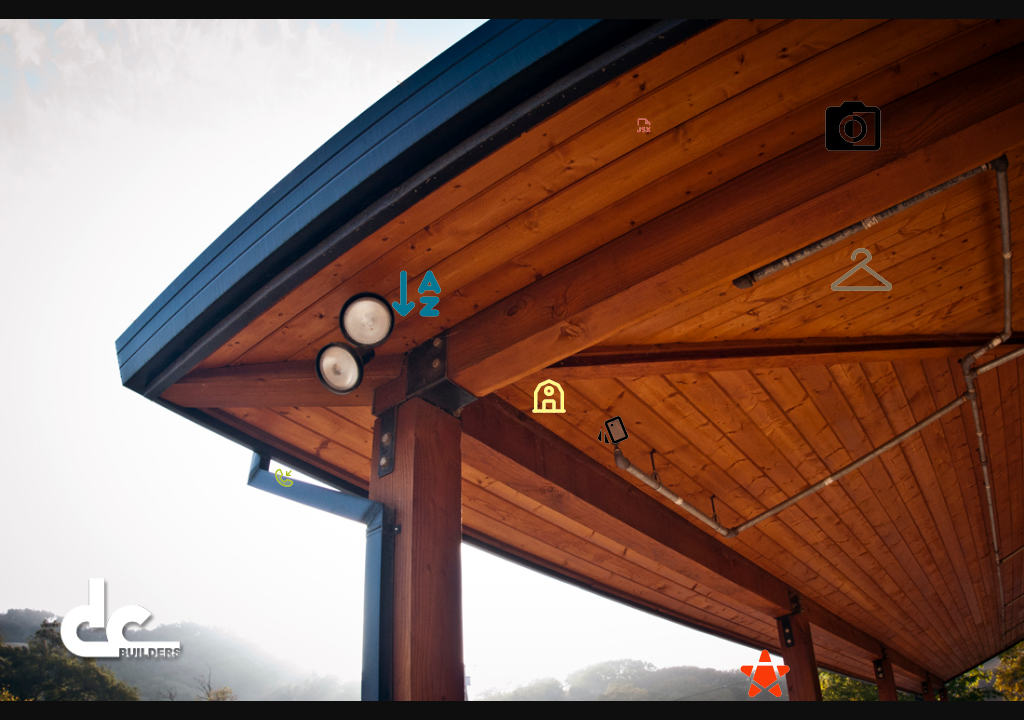 The width and height of the screenshot is (1024, 720). Describe the element at coordinates (549, 396) in the screenshot. I see `view cottage or cabin rental listings` at that location.